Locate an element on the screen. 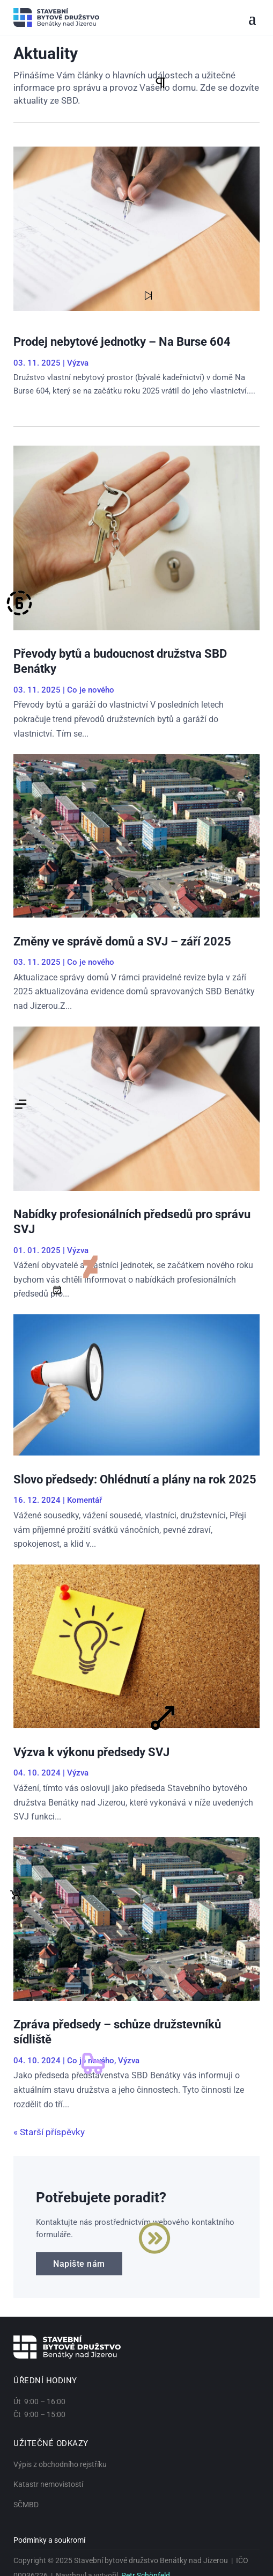 The height and width of the screenshot is (2576, 273). event confirmed or scheduled successfully is located at coordinates (57, 1290).